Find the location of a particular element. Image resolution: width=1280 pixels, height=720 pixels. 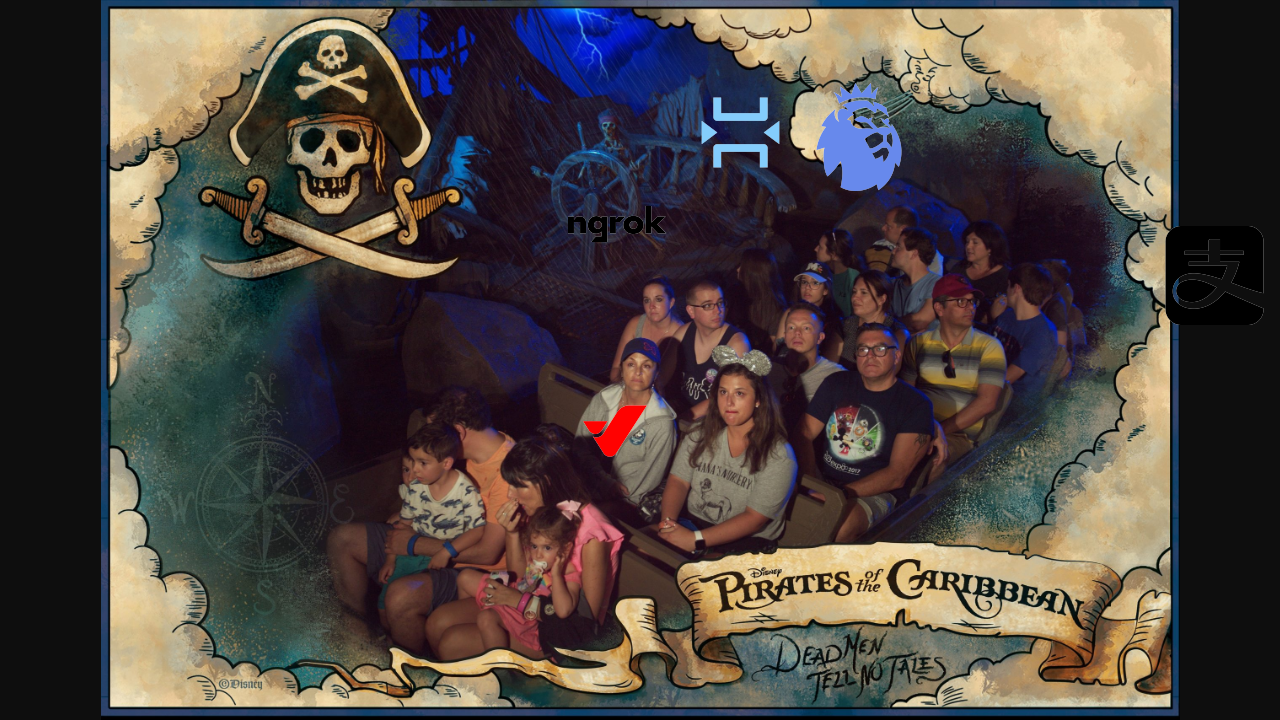

ngrok service integration or connection is located at coordinates (617, 224).